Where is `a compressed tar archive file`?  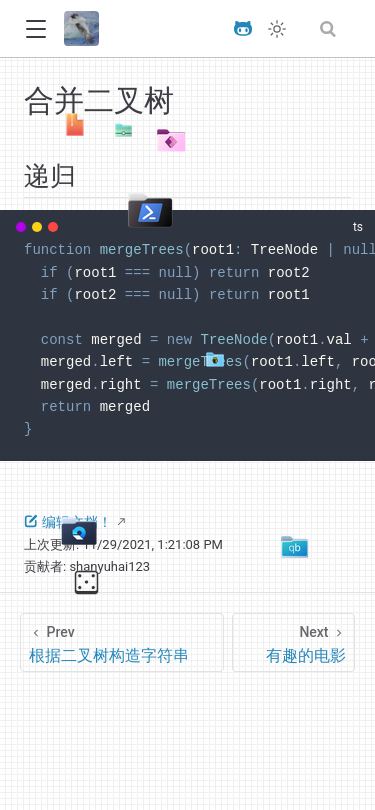
a compressed tar archive file is located at coordinates (75, 125).